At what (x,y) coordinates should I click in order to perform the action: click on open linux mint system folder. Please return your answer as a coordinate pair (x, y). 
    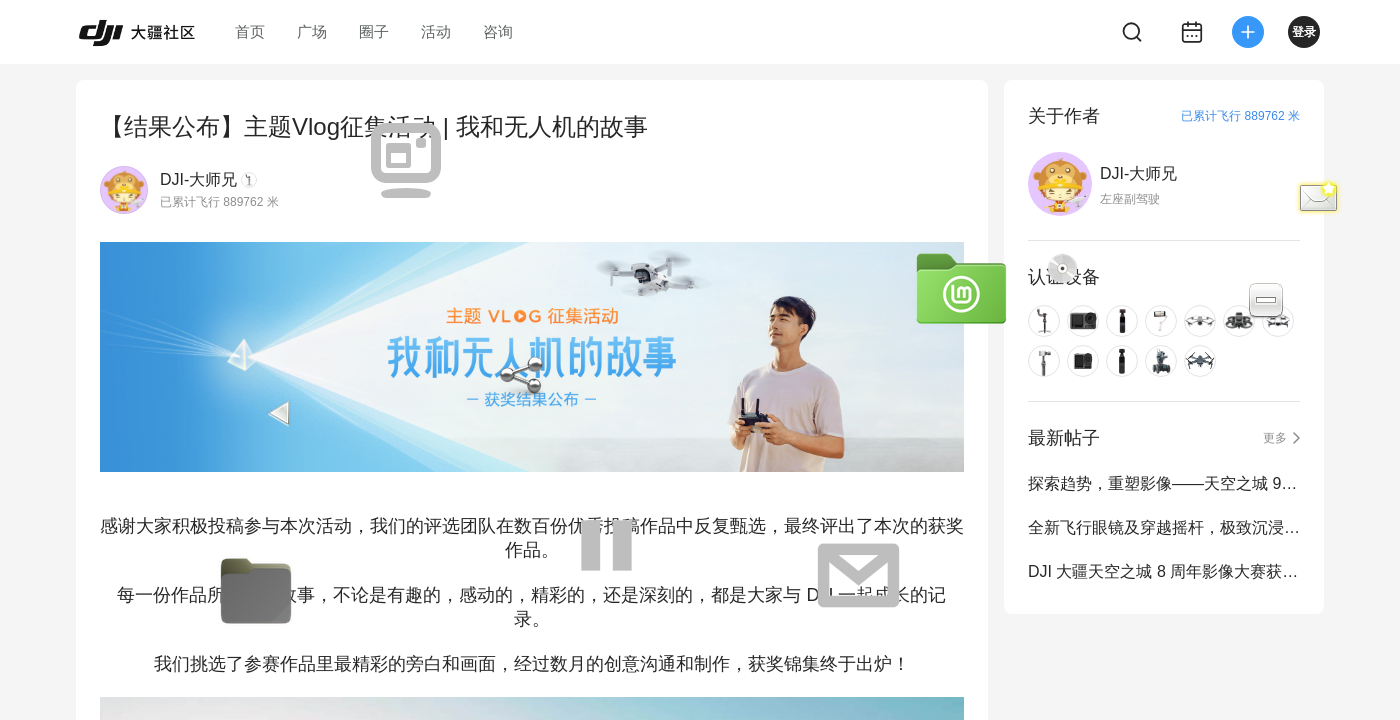
    Looking at the image, I should click on (961, 291).